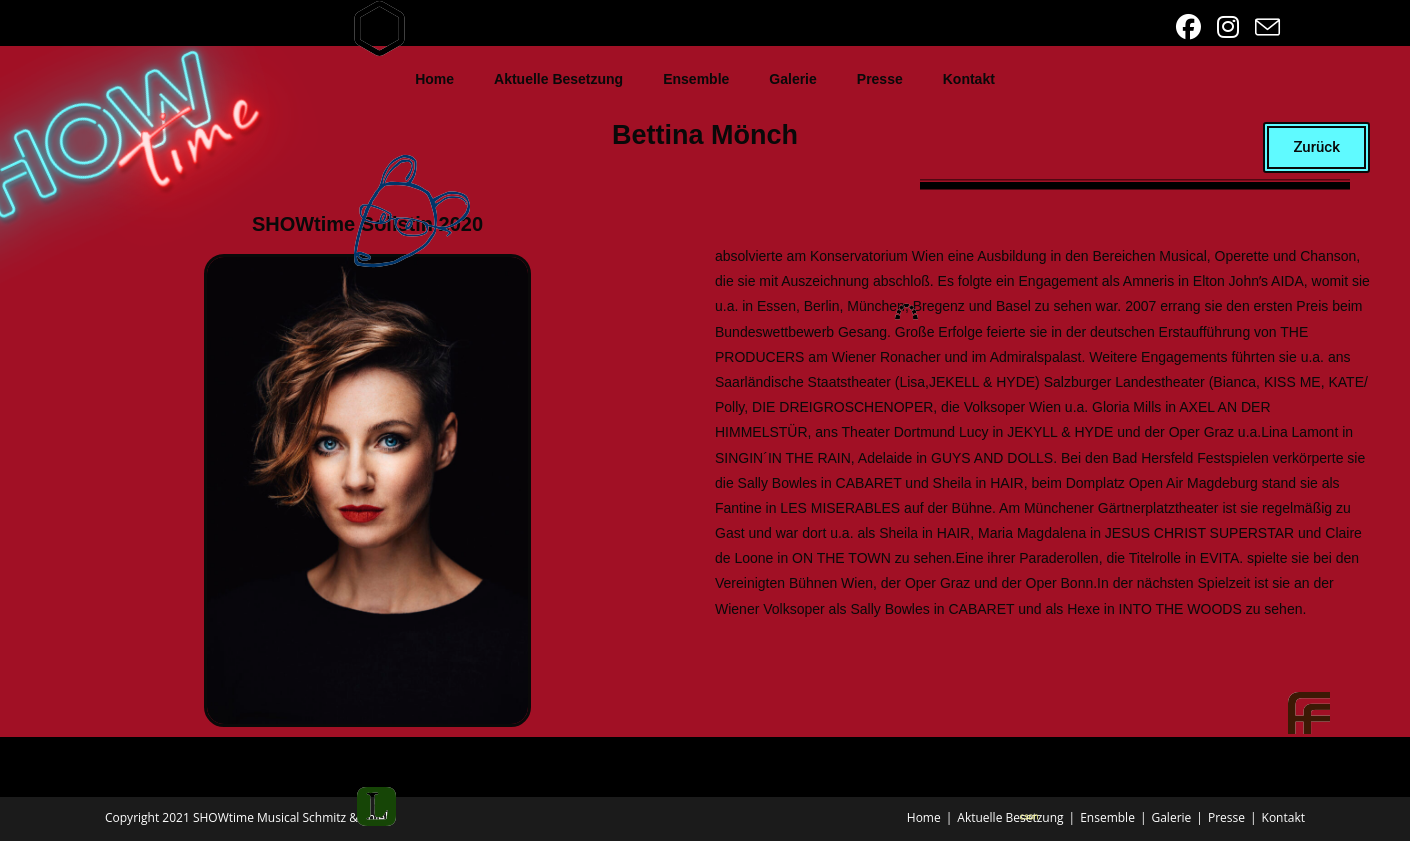 The height and width of the screenshot is (841, 1410). I want to click on open redmine project management, so click(906, 311).